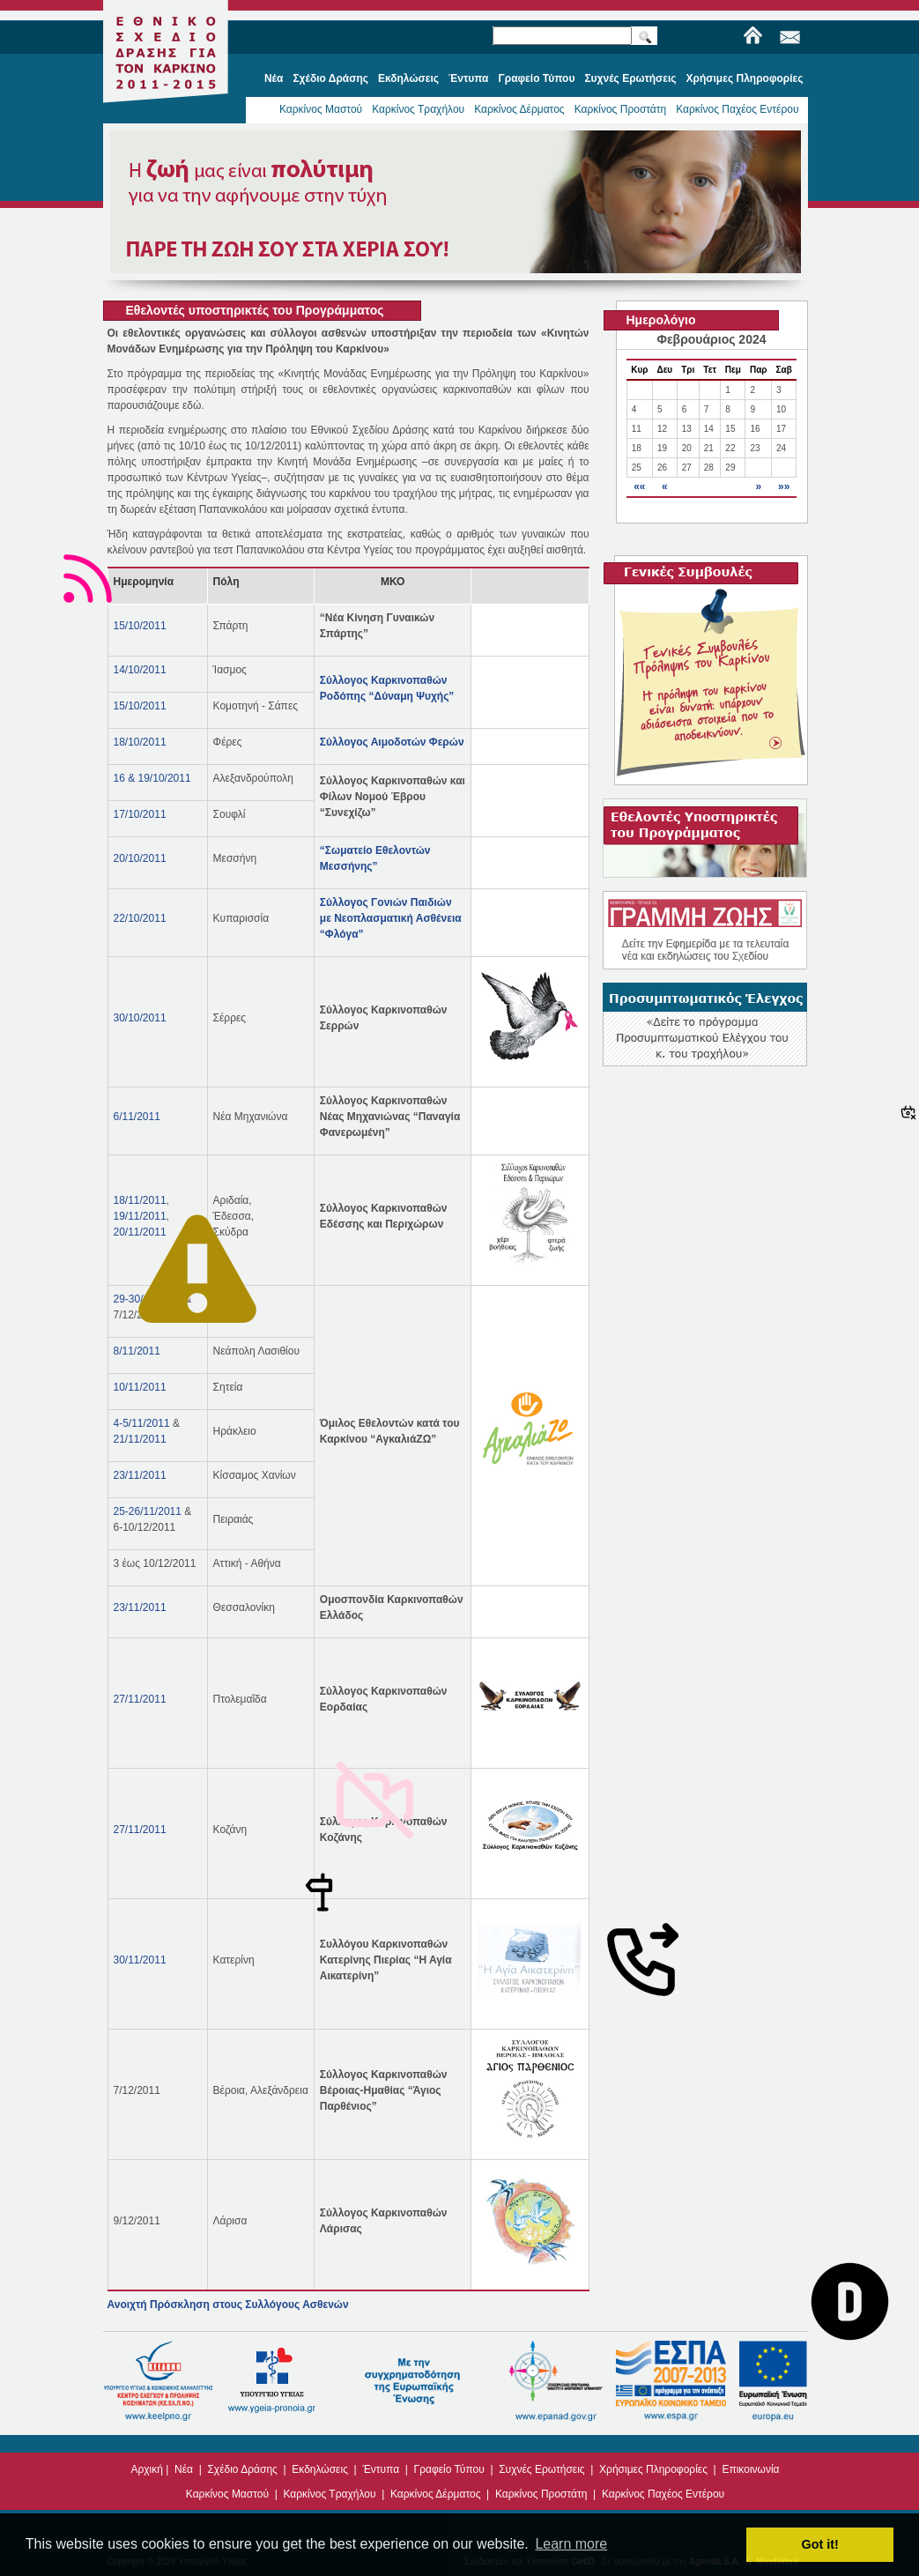 This screenshot has height=2576, width=919. Describe the element at coordinates (197, 1273) in the screenshot. I see `indicates a warning or alert requiring attention` at that location.